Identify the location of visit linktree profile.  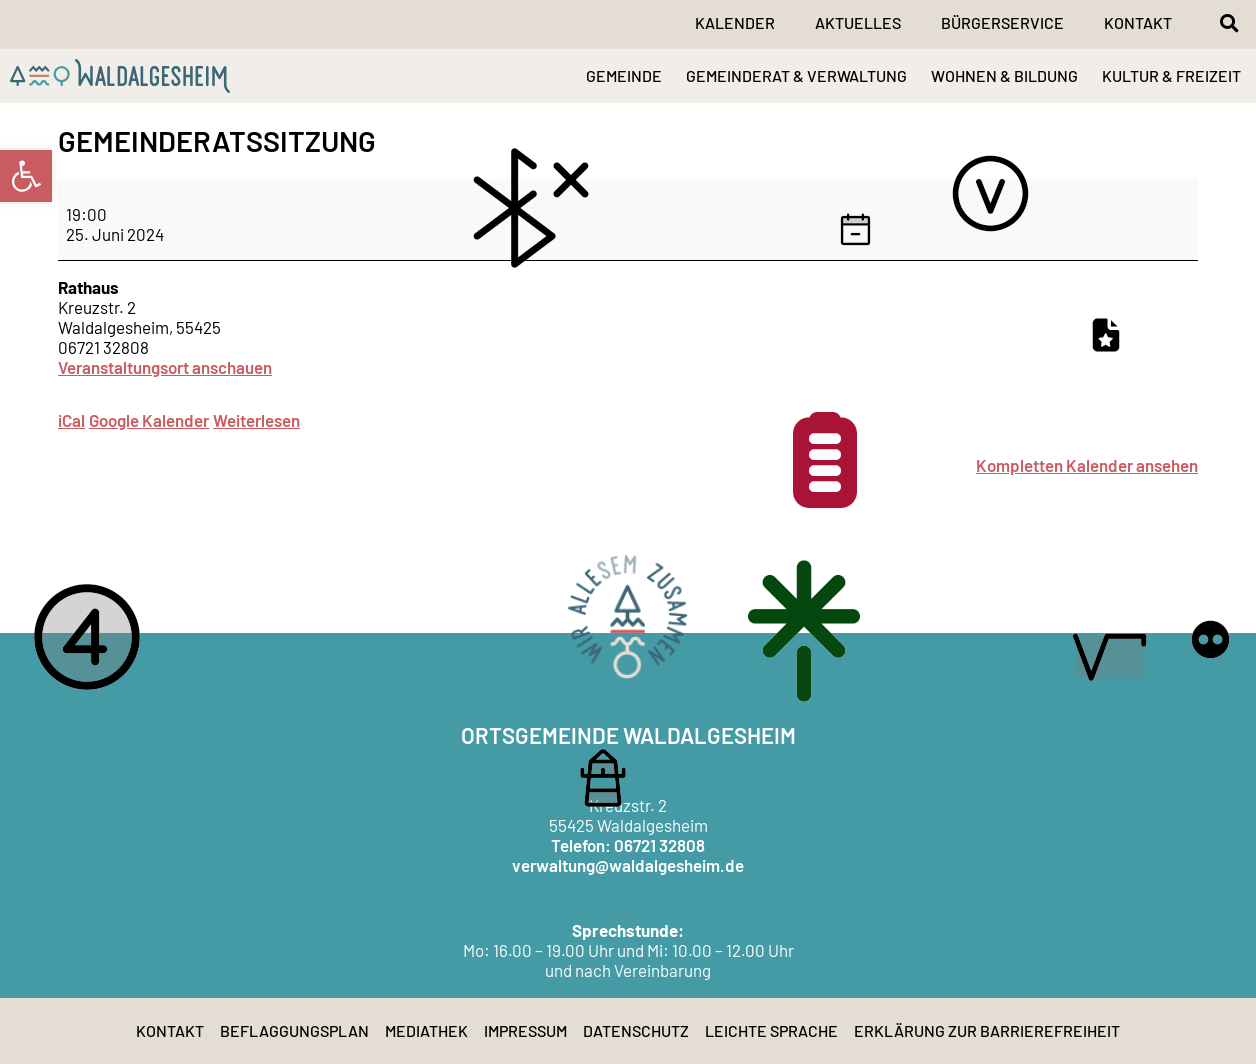
(804, 631).